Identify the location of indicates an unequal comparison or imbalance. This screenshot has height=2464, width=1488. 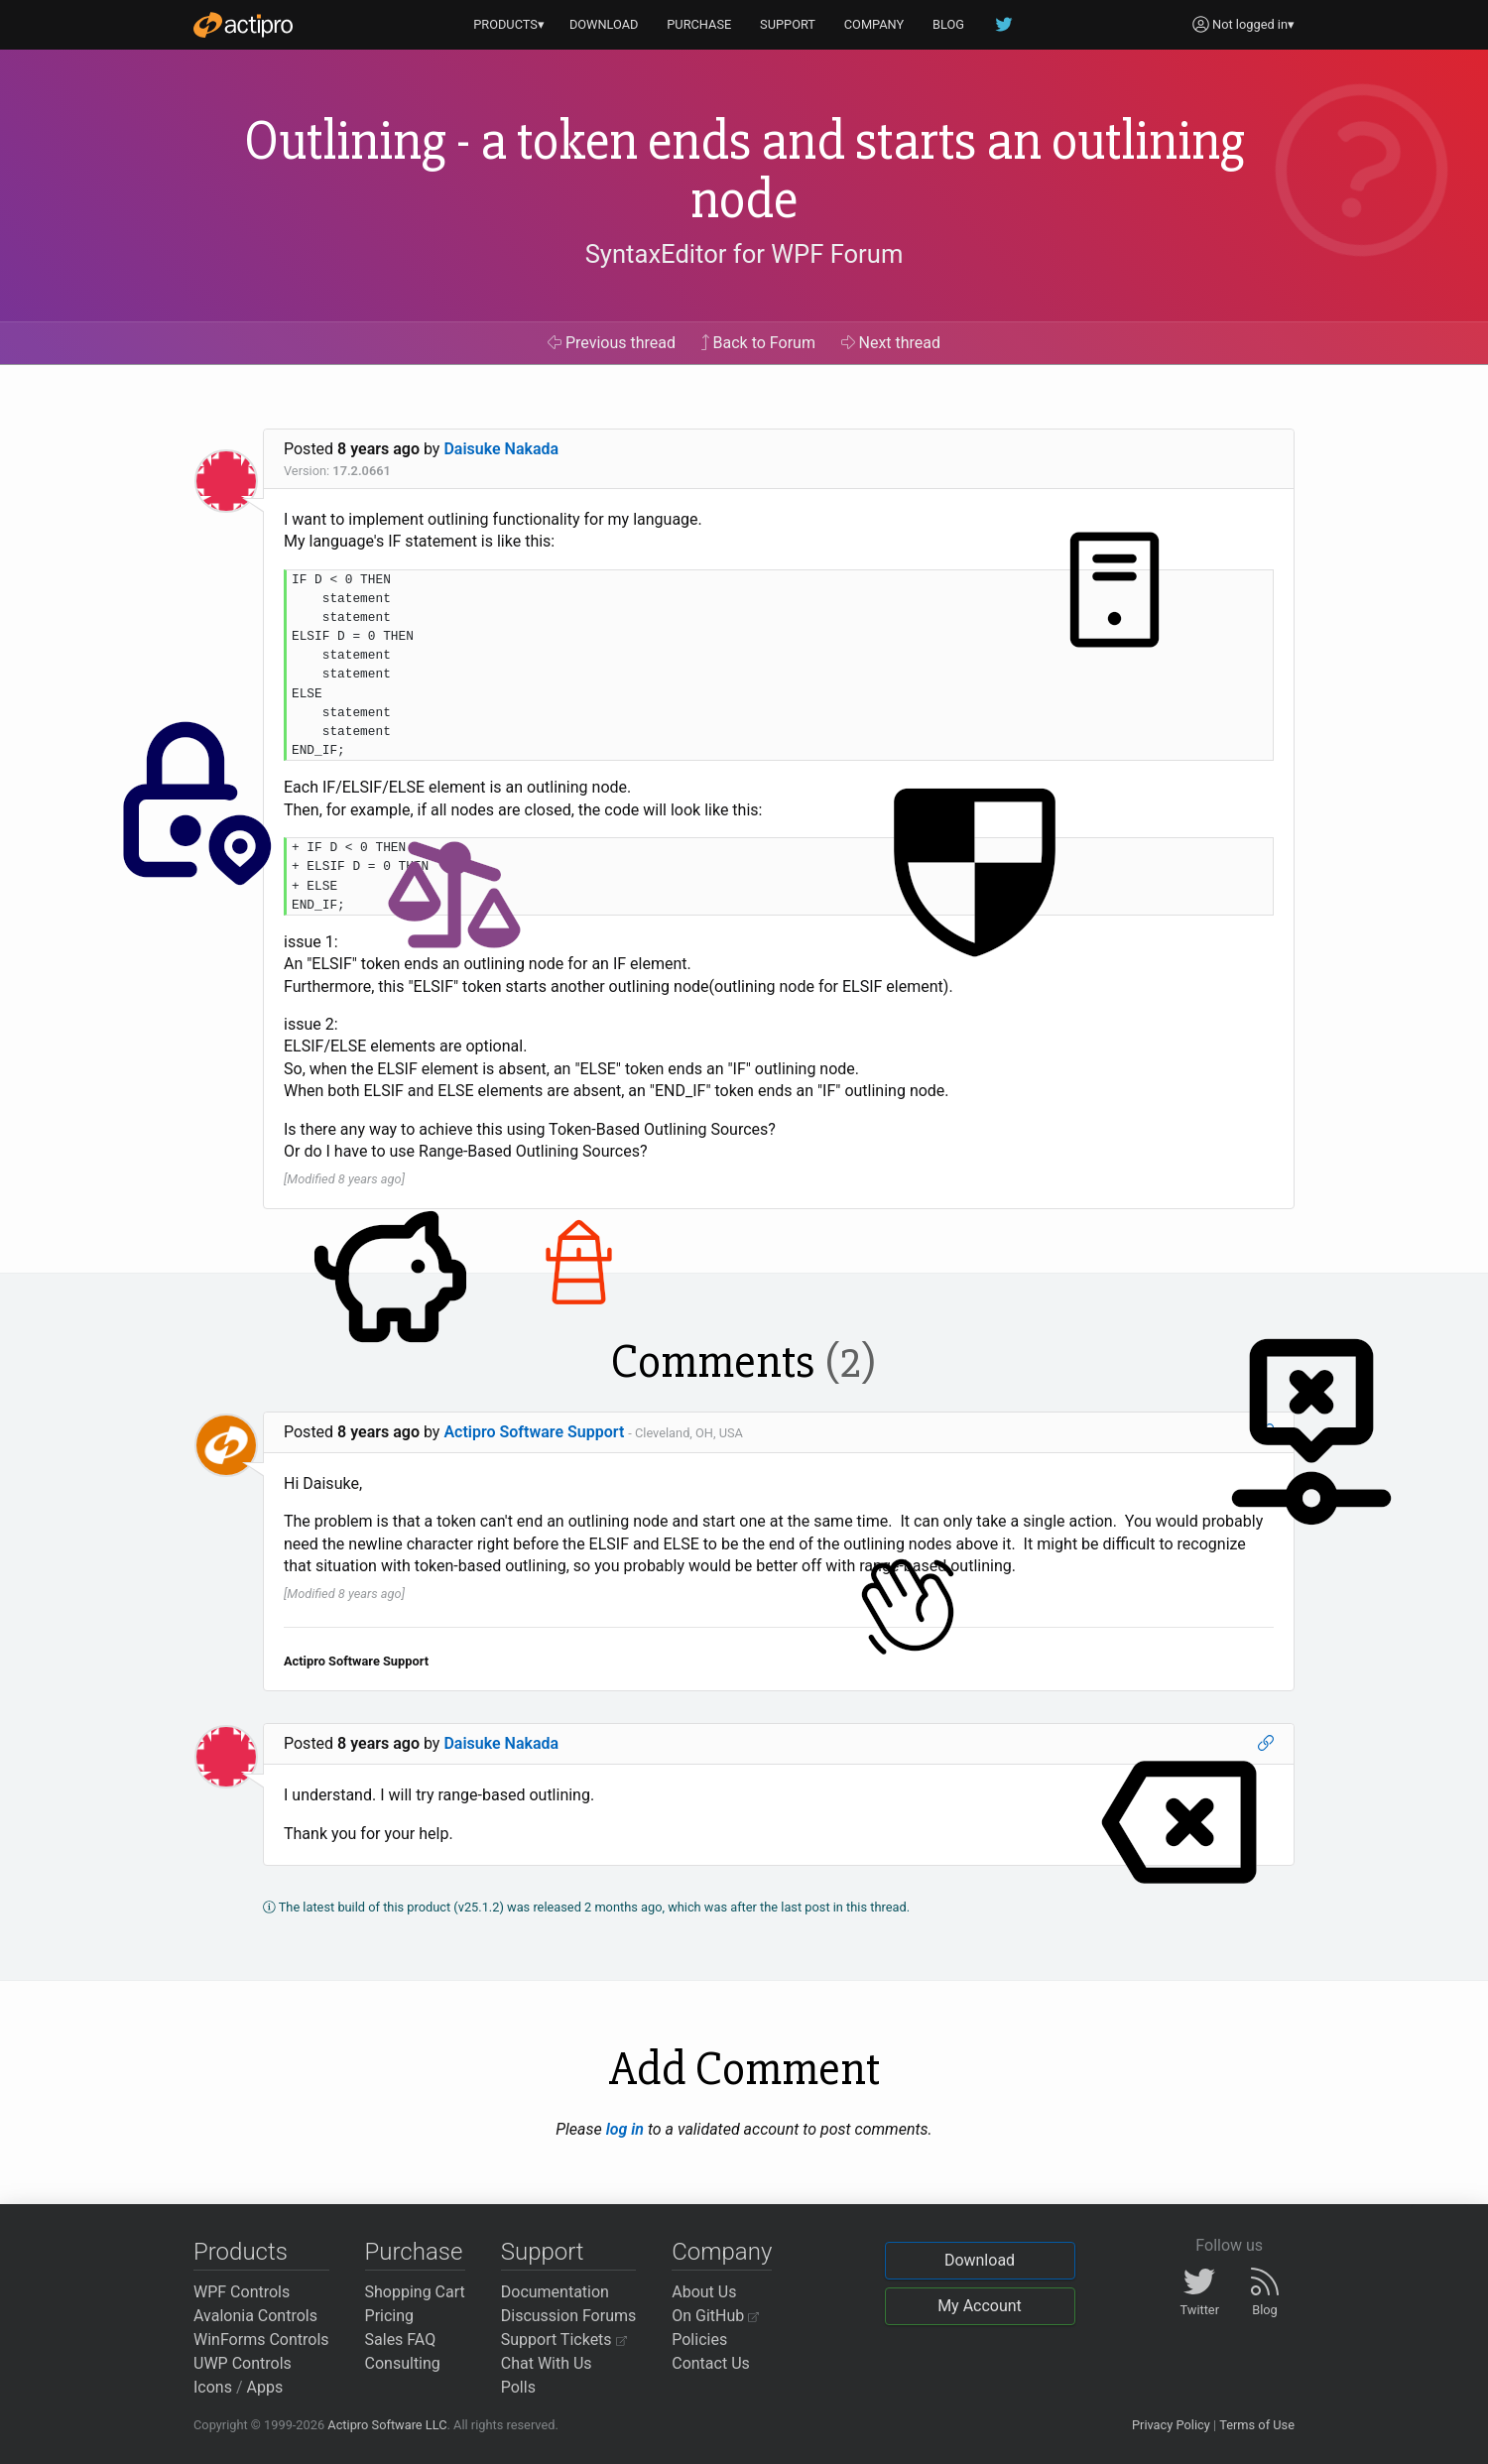
(454, 895).